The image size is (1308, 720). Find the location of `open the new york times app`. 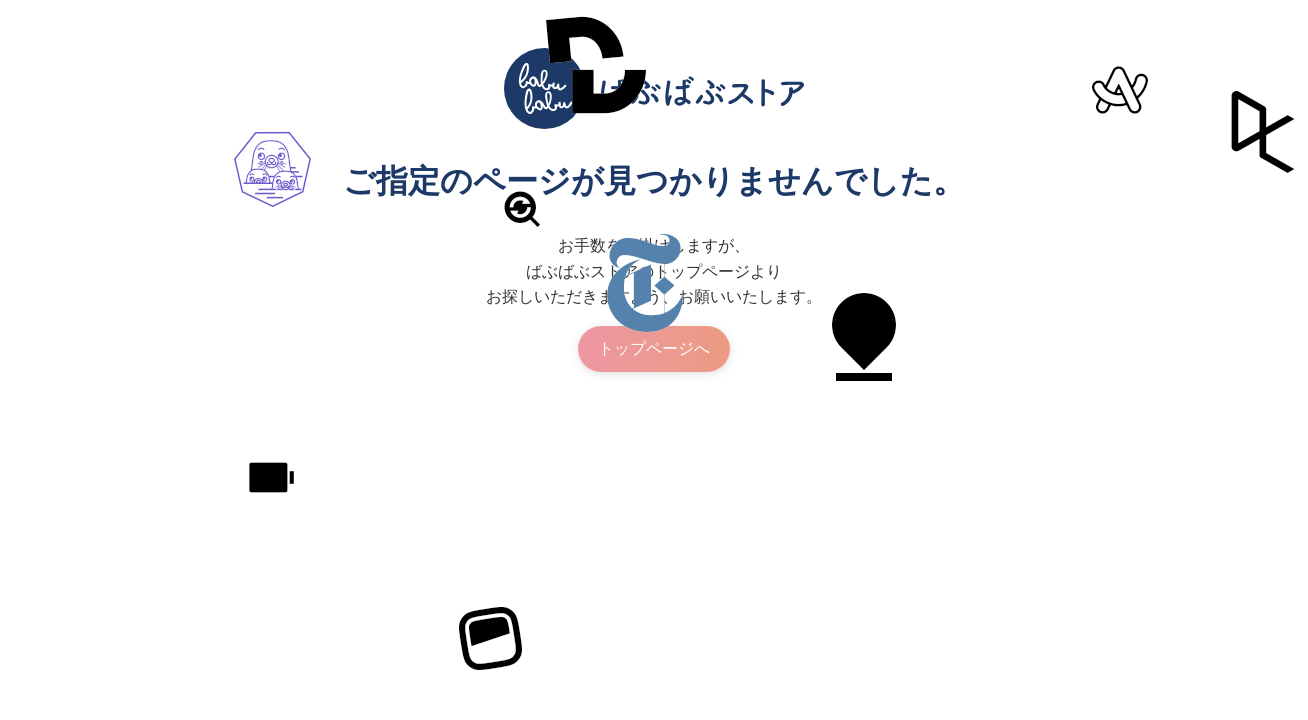

open the new york times app is located at coordinates (645, 283).